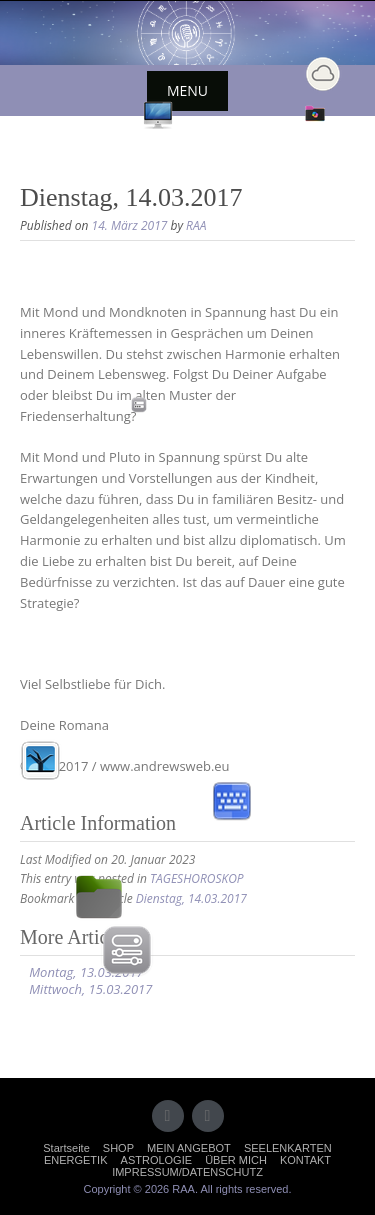 This screenshot has height=1215, width=375. I want to click on access keyboard and input method settings, so click(232, 801).